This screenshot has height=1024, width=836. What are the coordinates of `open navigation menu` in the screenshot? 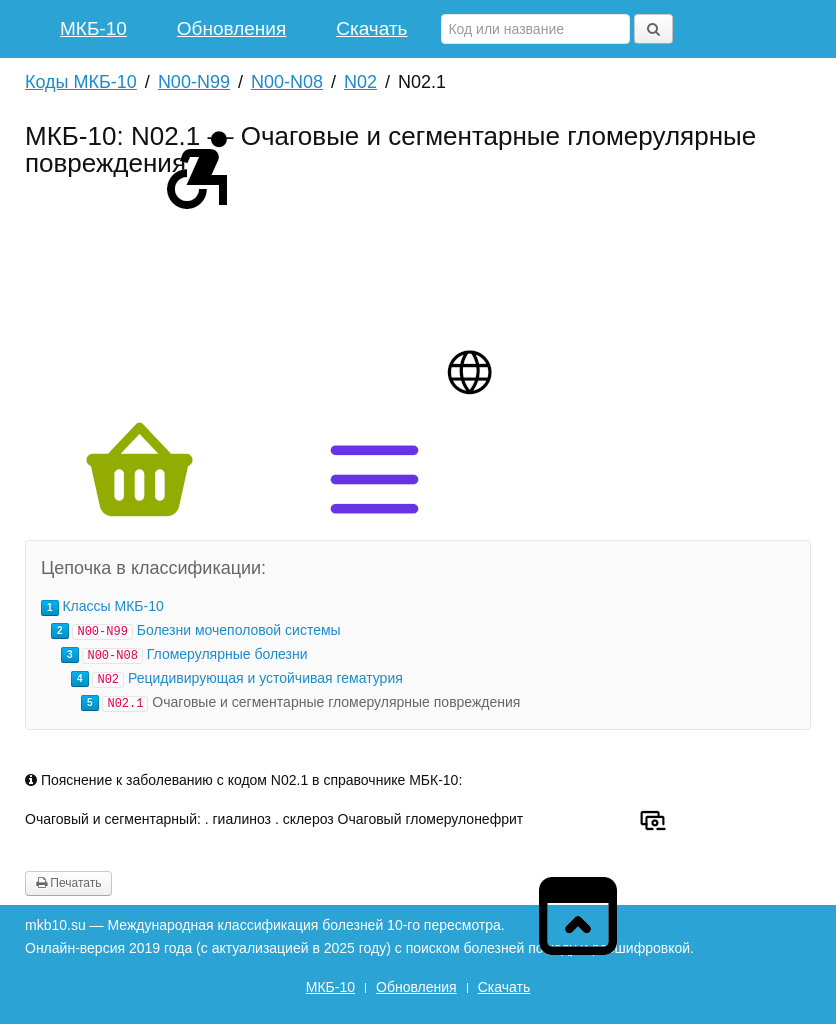 It's located at (374, 479).